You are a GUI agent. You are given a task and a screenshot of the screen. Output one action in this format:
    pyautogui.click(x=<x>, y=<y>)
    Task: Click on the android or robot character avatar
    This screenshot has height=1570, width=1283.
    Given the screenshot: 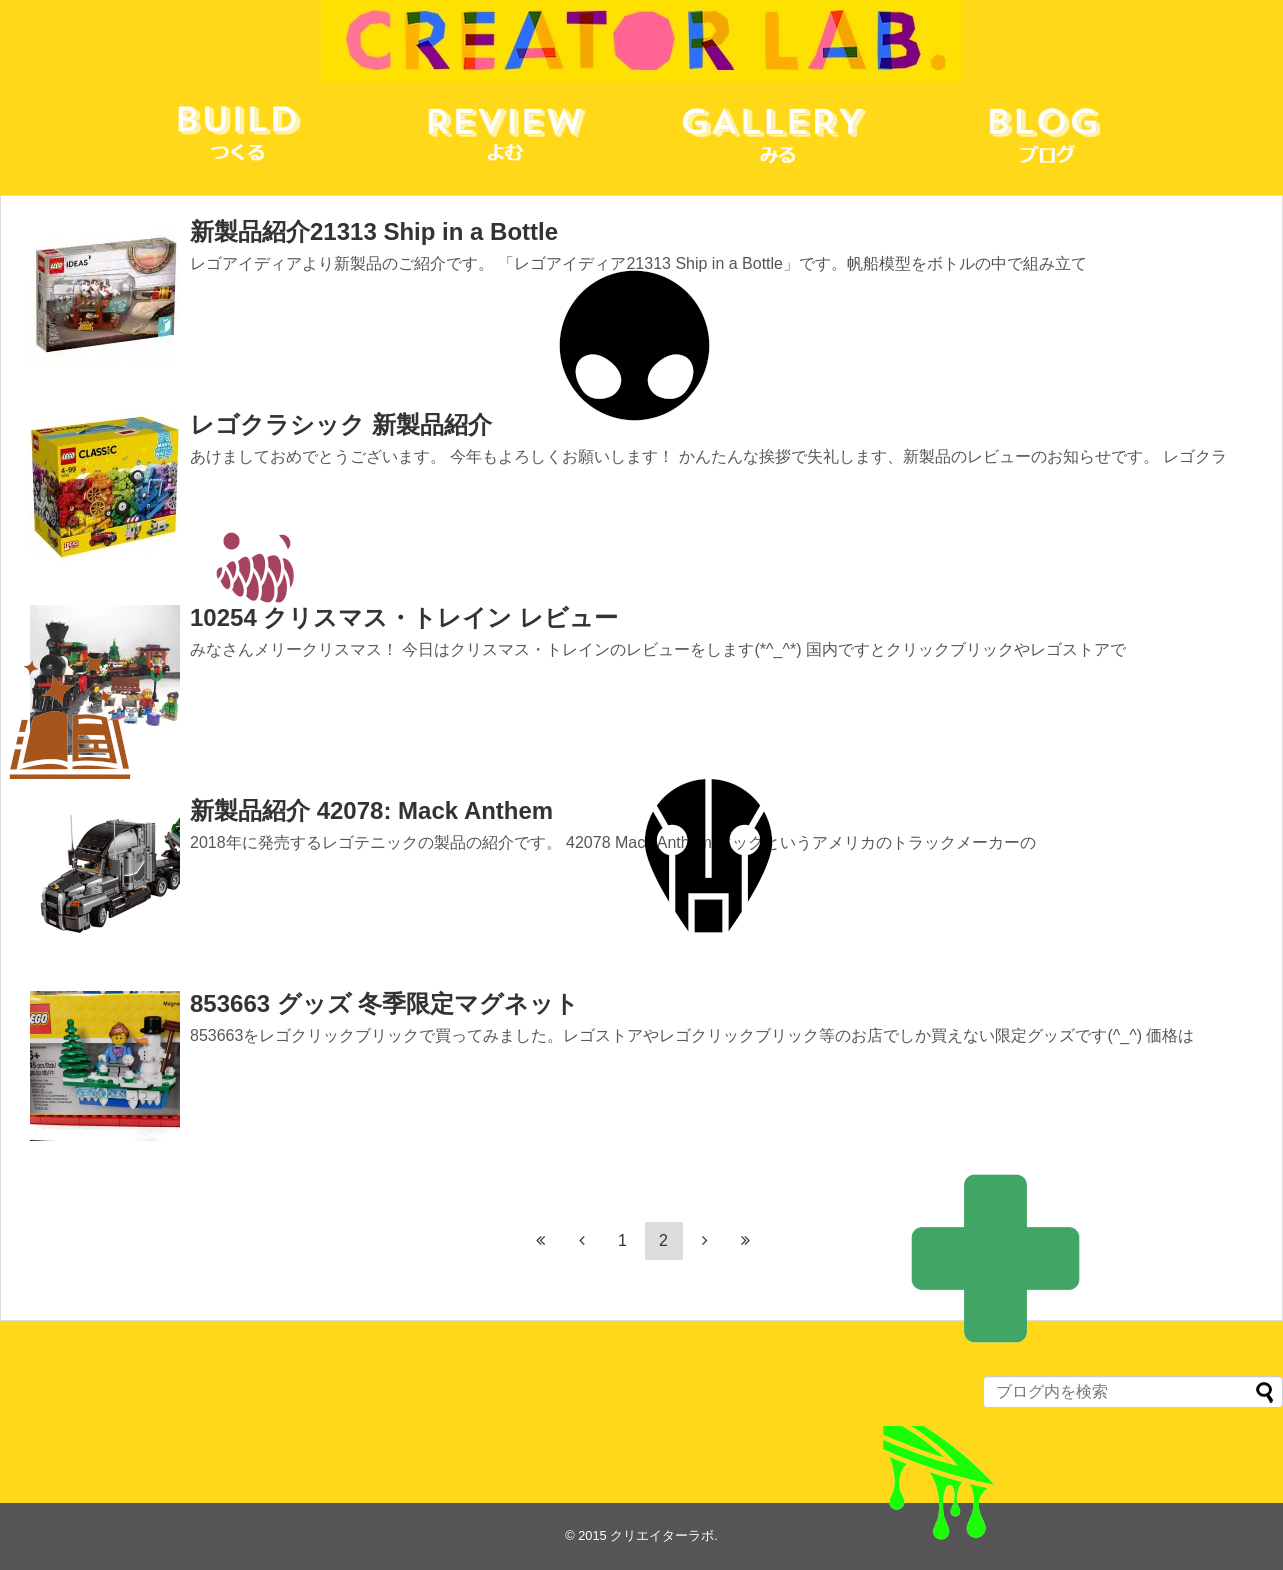 What is the action you would take?
    pyautogui.click(x=708, y=856)
    